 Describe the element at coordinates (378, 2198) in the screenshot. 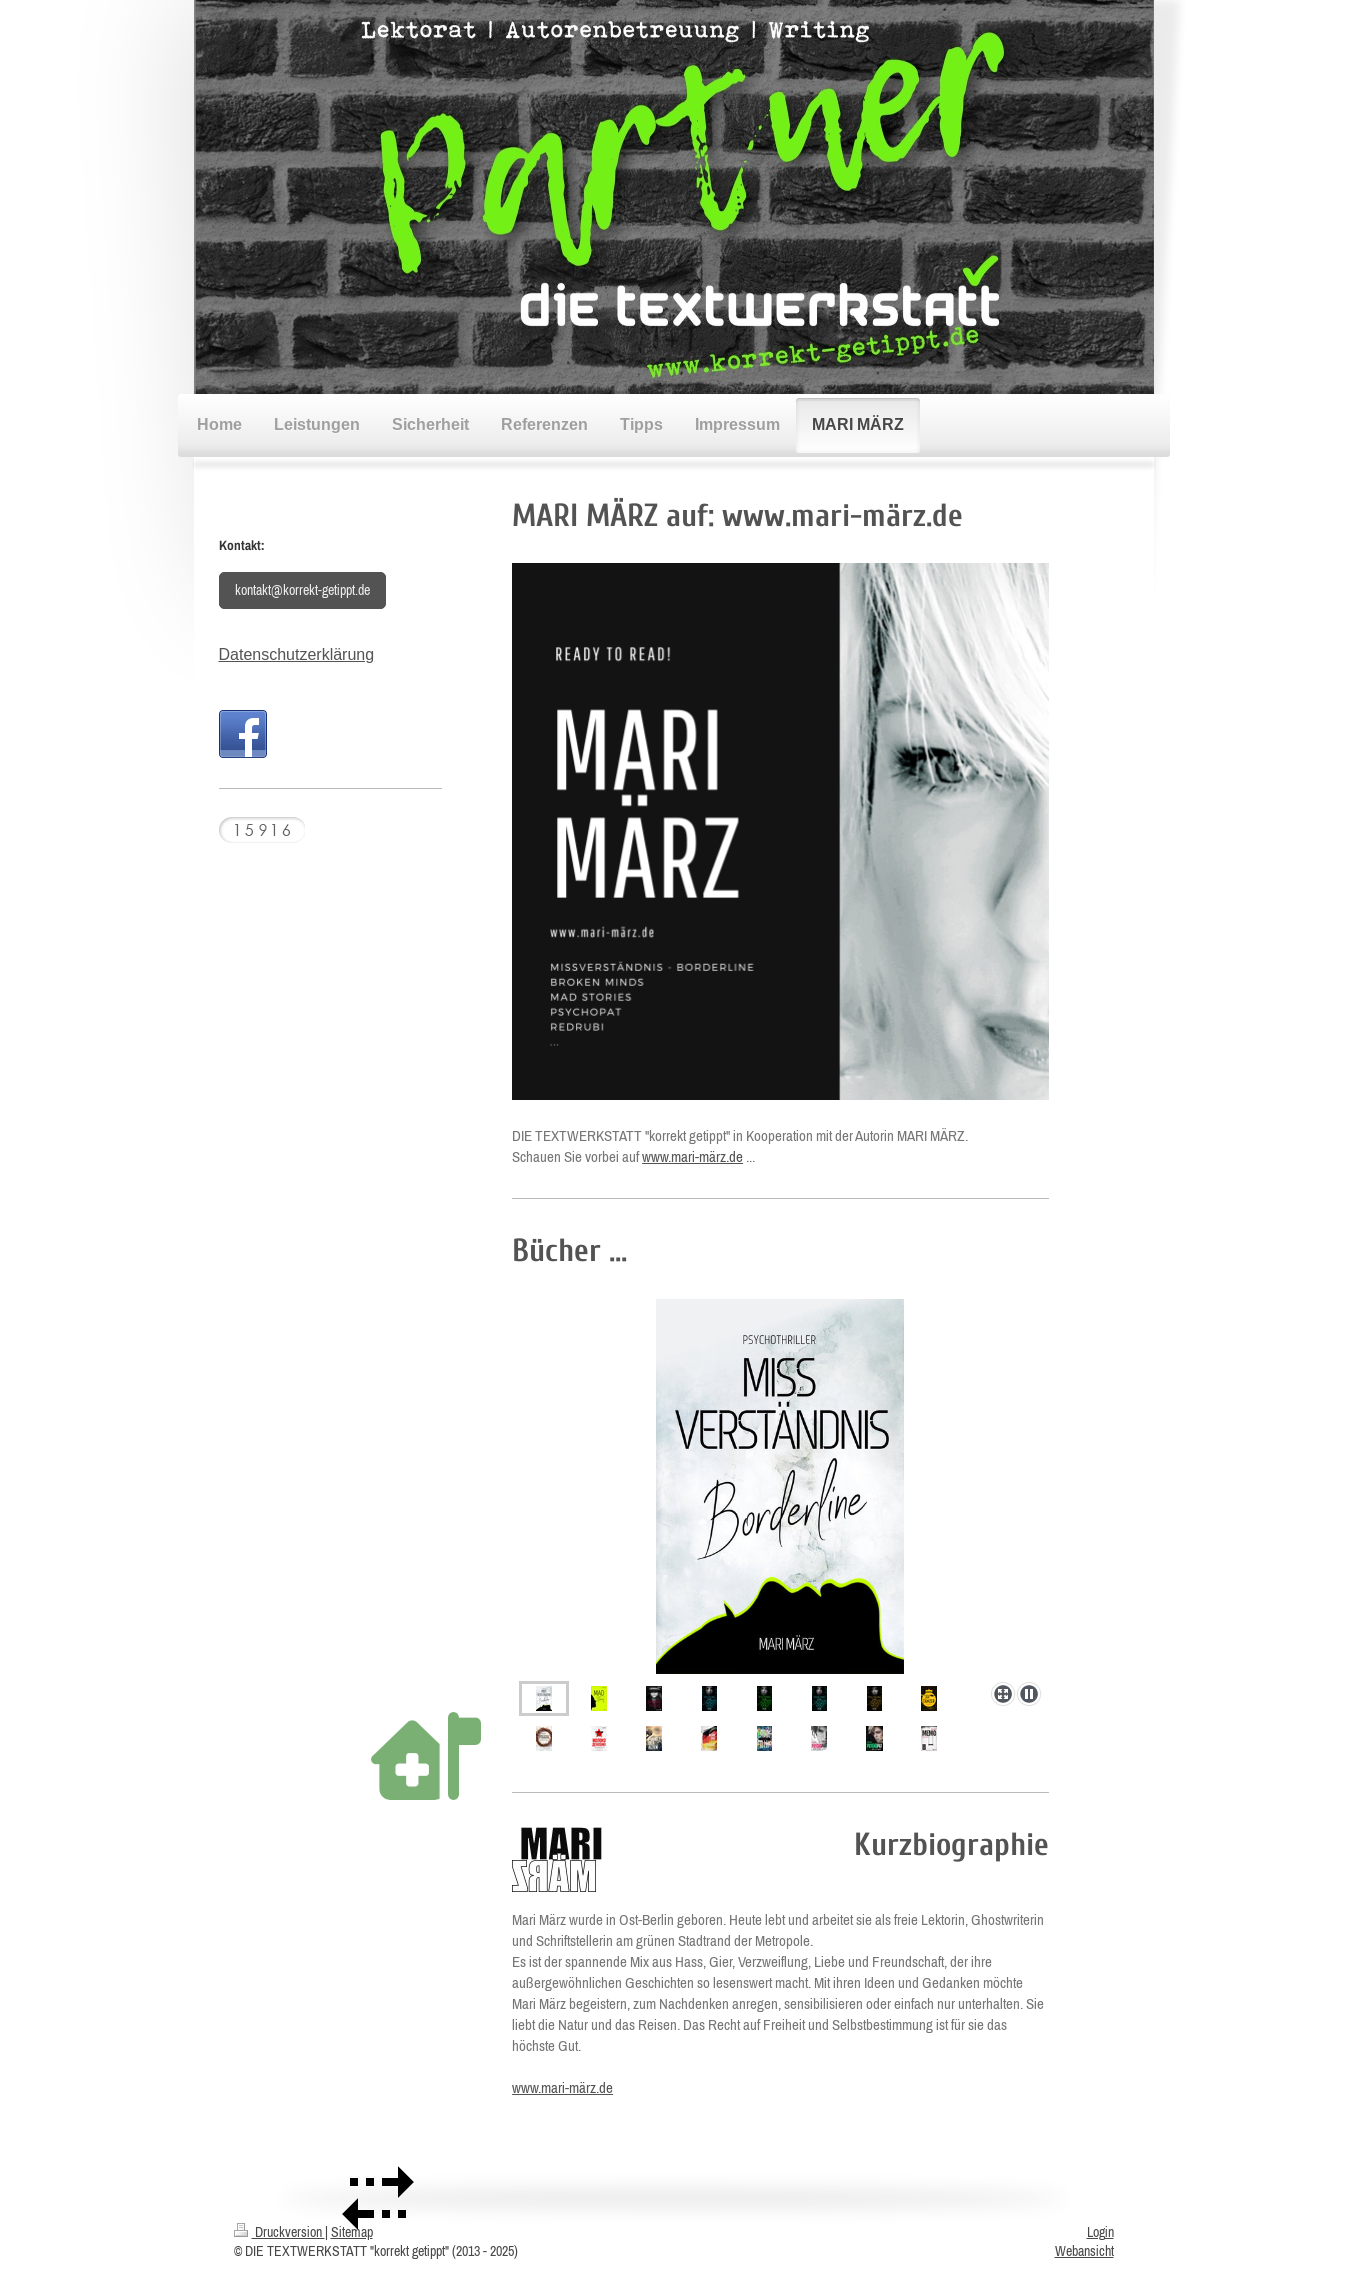

I see `view route with multiple stops` at that location.